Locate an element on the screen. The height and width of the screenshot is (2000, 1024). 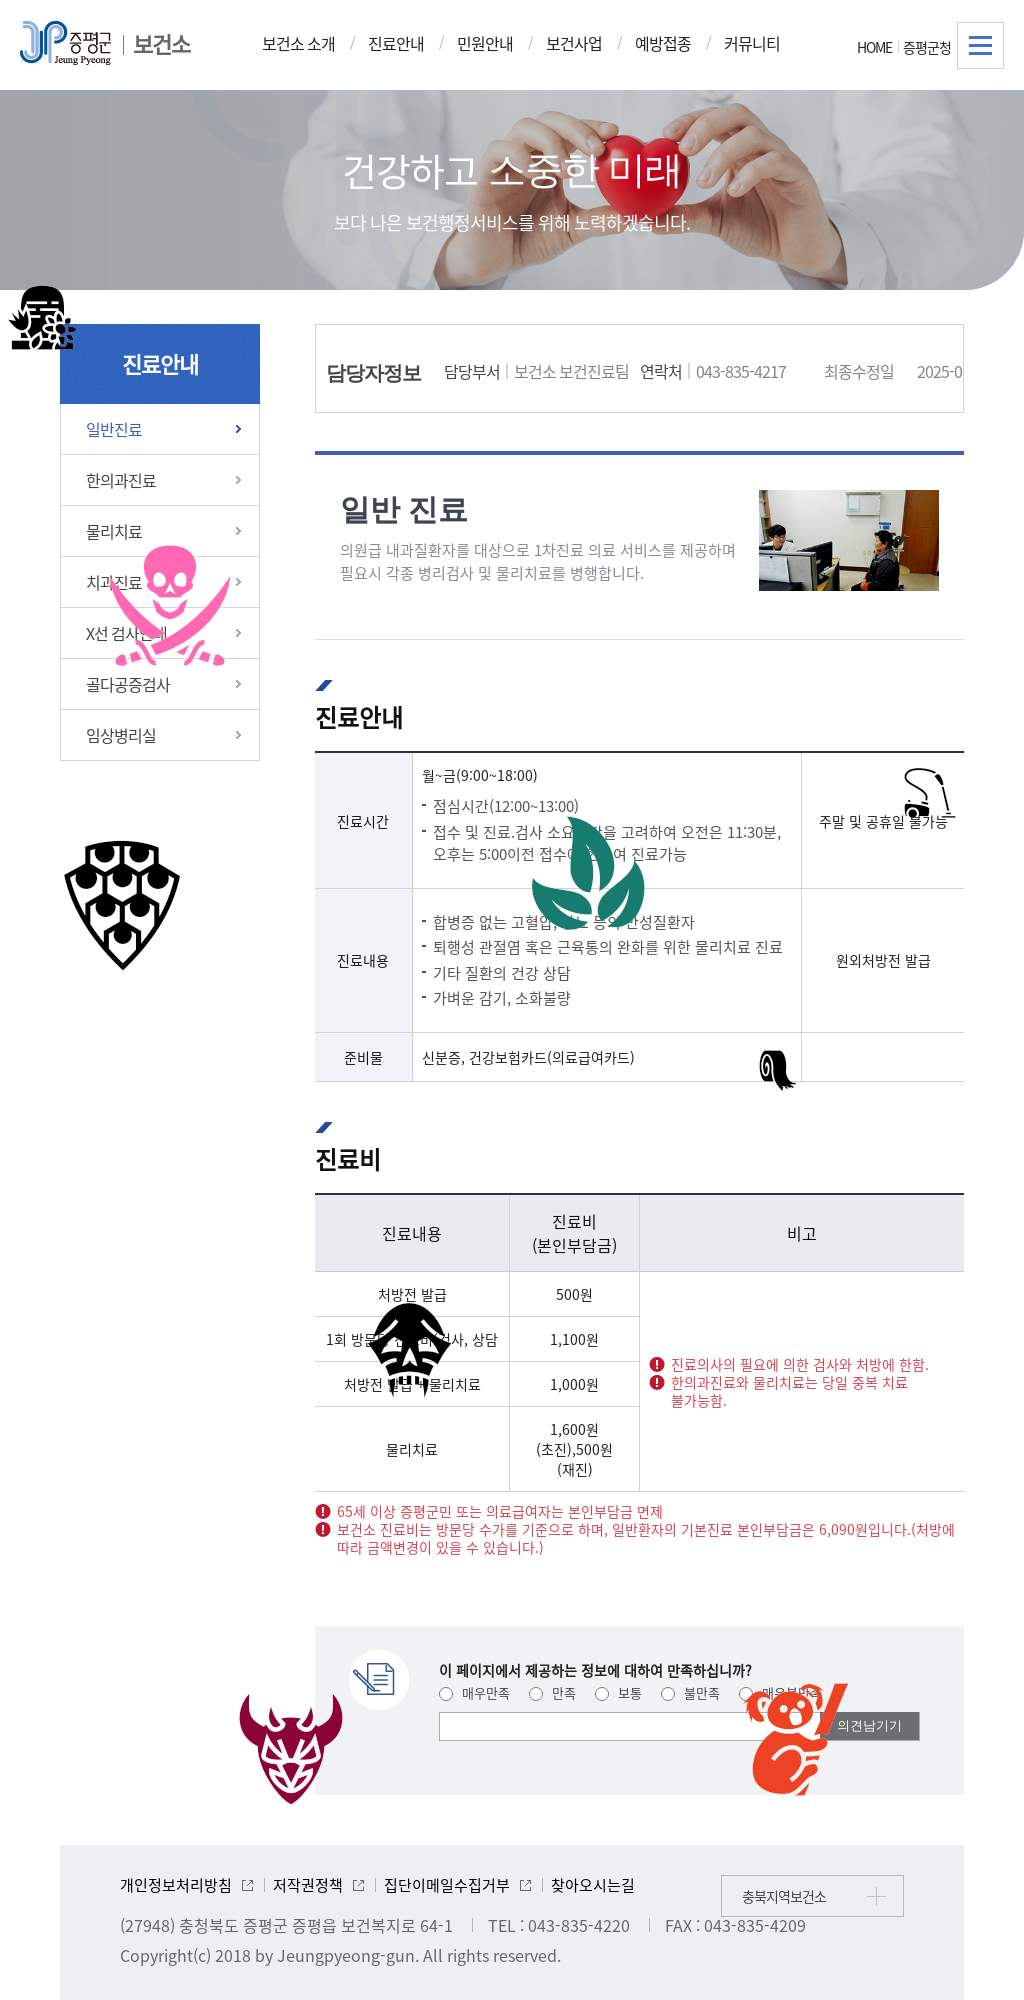
access cleaning or vacuum robot controls is located at coordinates (930, 793).